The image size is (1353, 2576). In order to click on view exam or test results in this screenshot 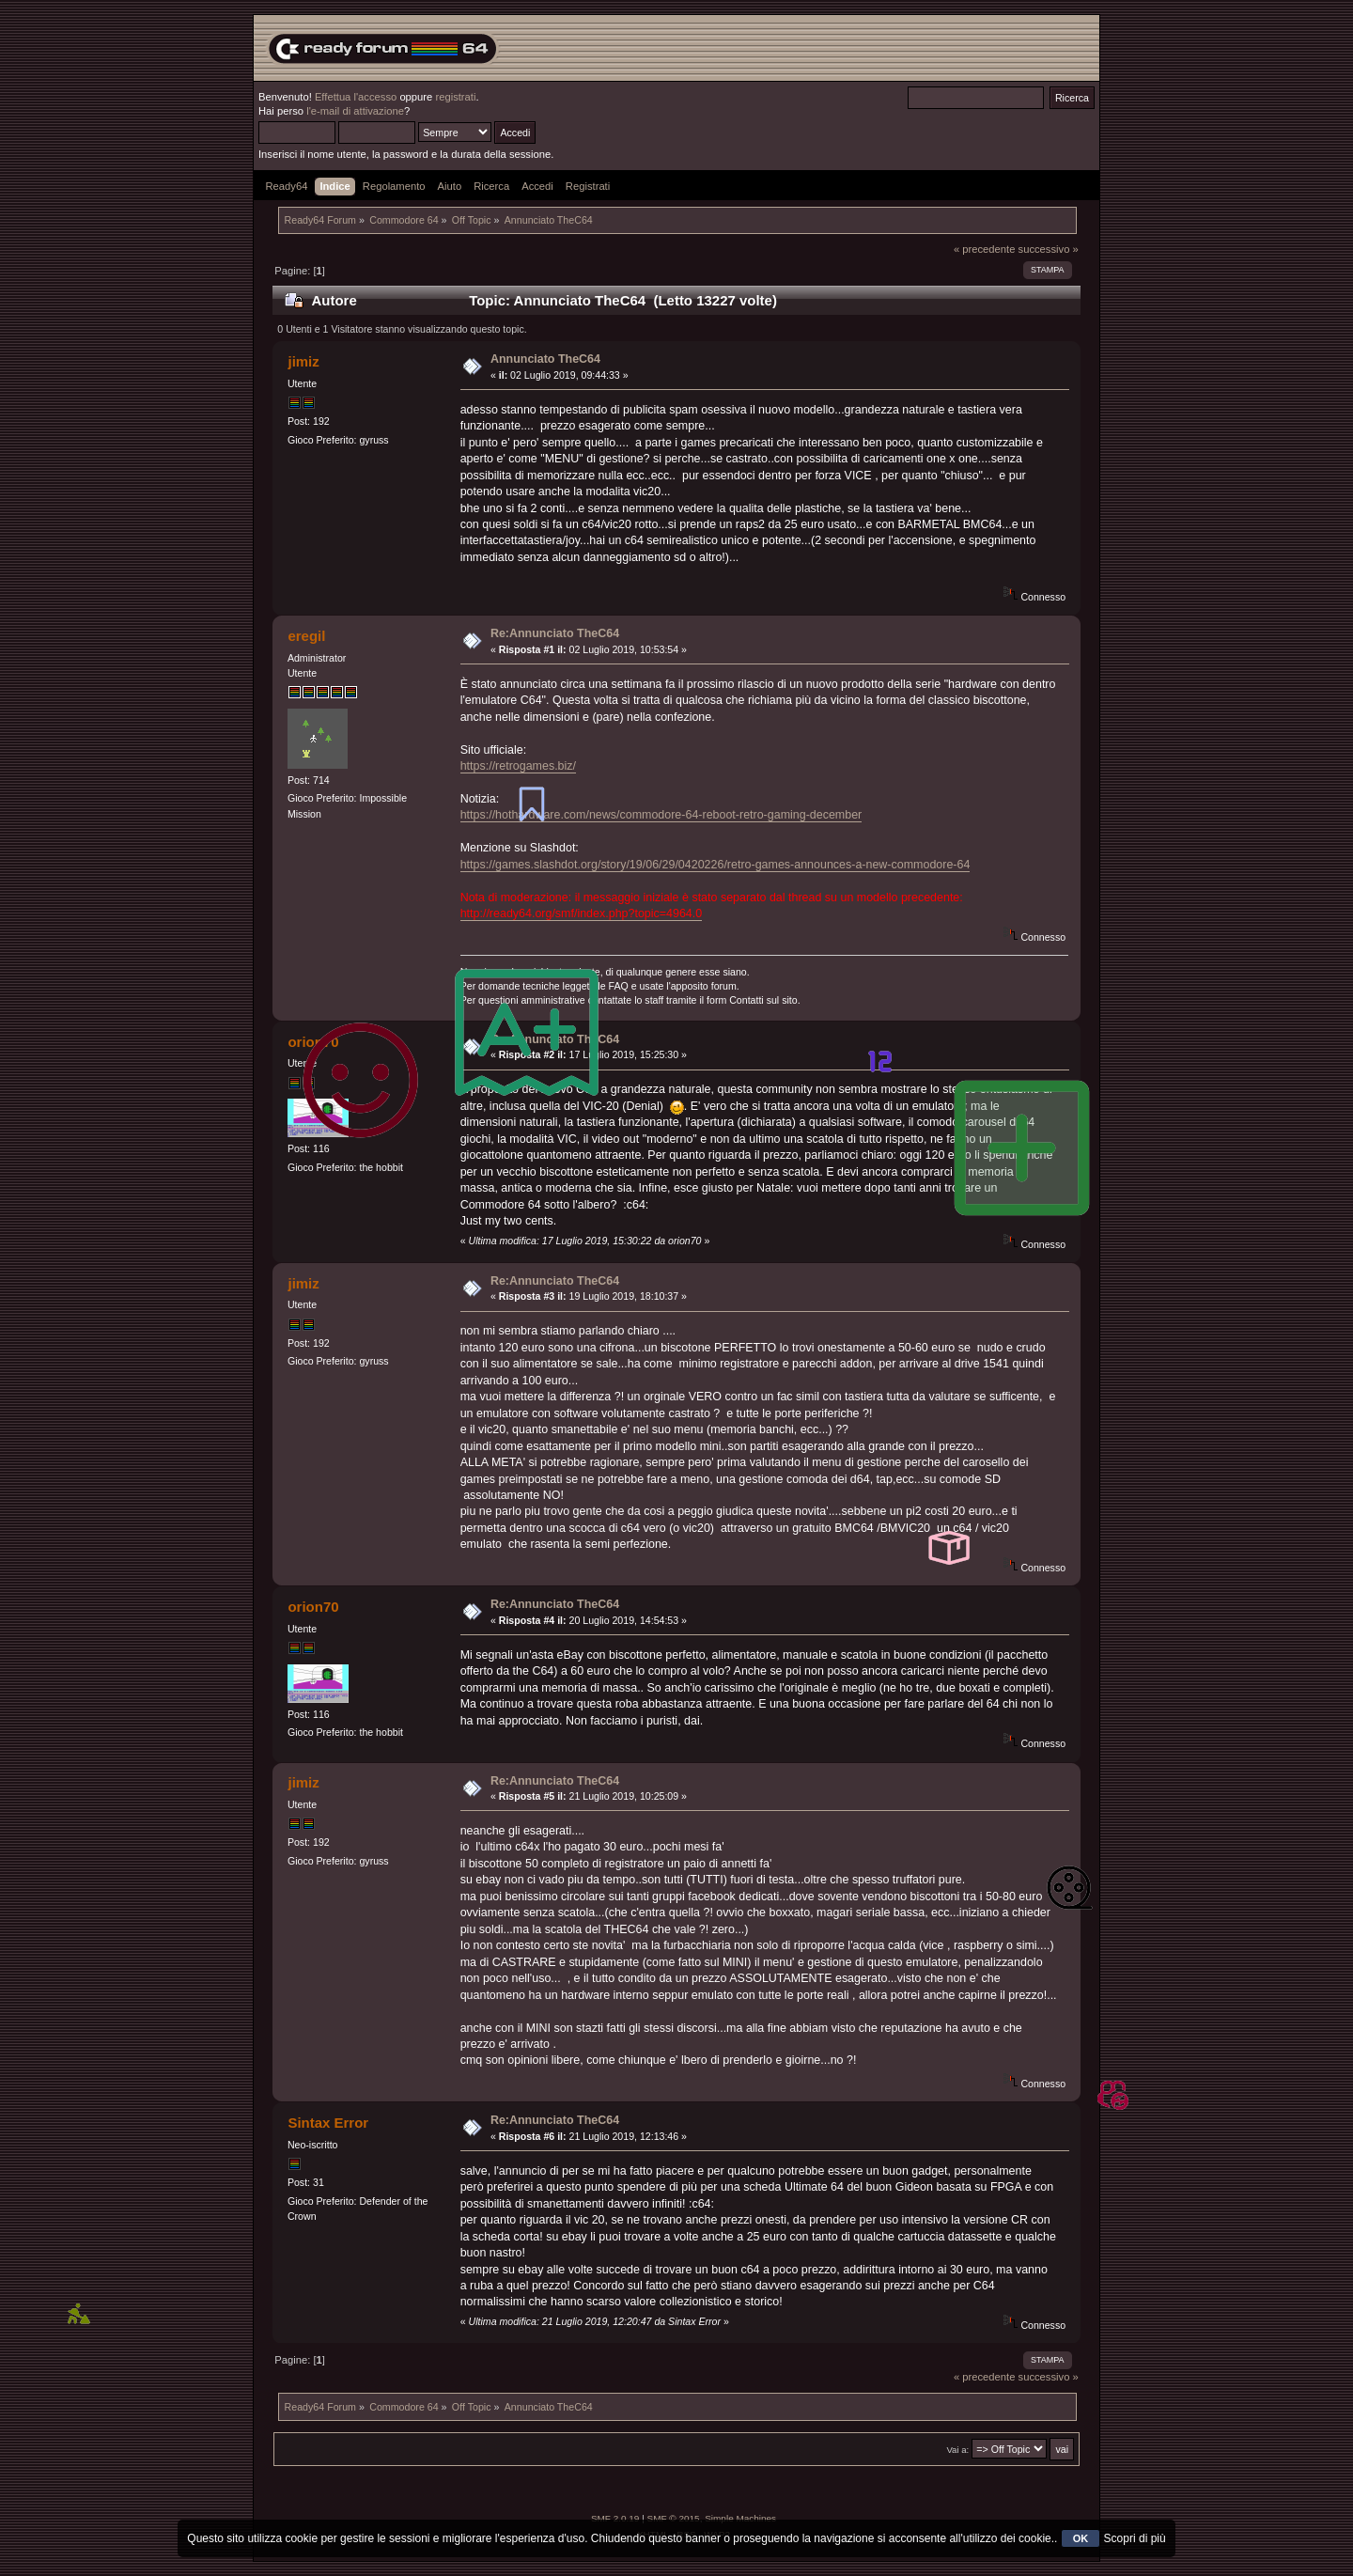, I will do `click(526, 1029)`.